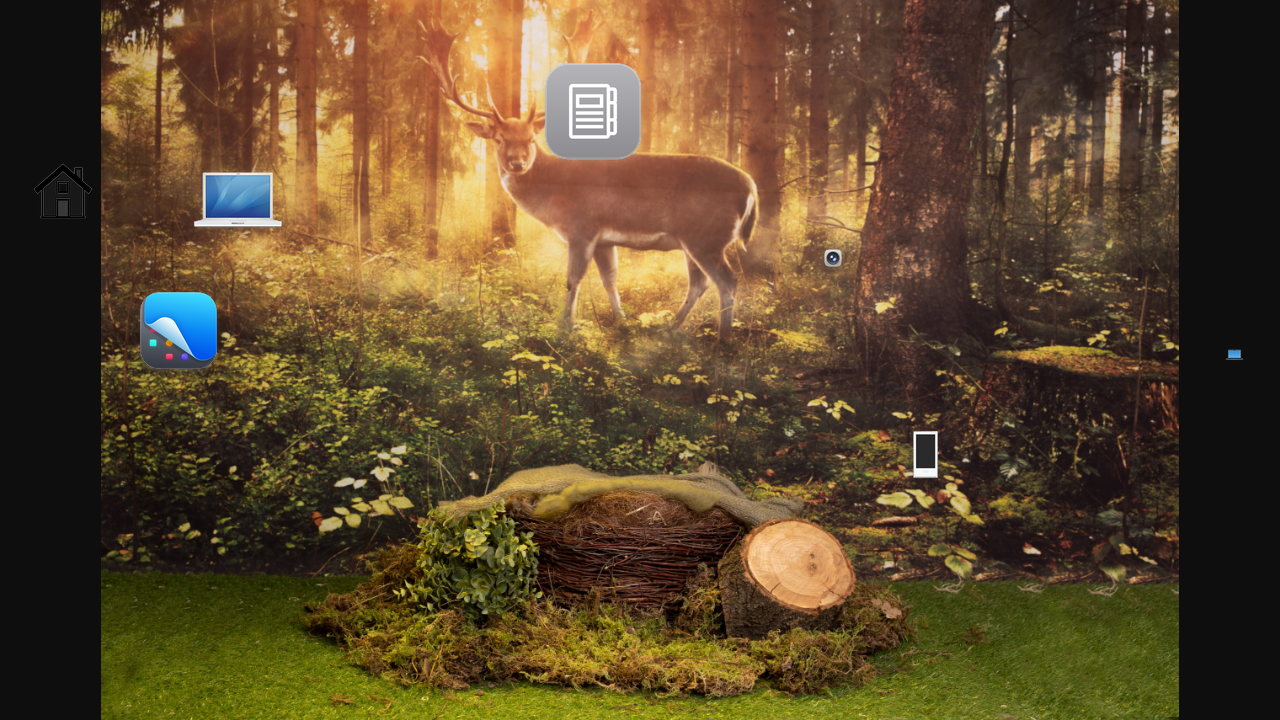 Image resolution: width=1280 pixels, height=720 pixels. Describe the element at coordinates (63, 191) in the screenshot. I see `navigate to your home folder` at that location.